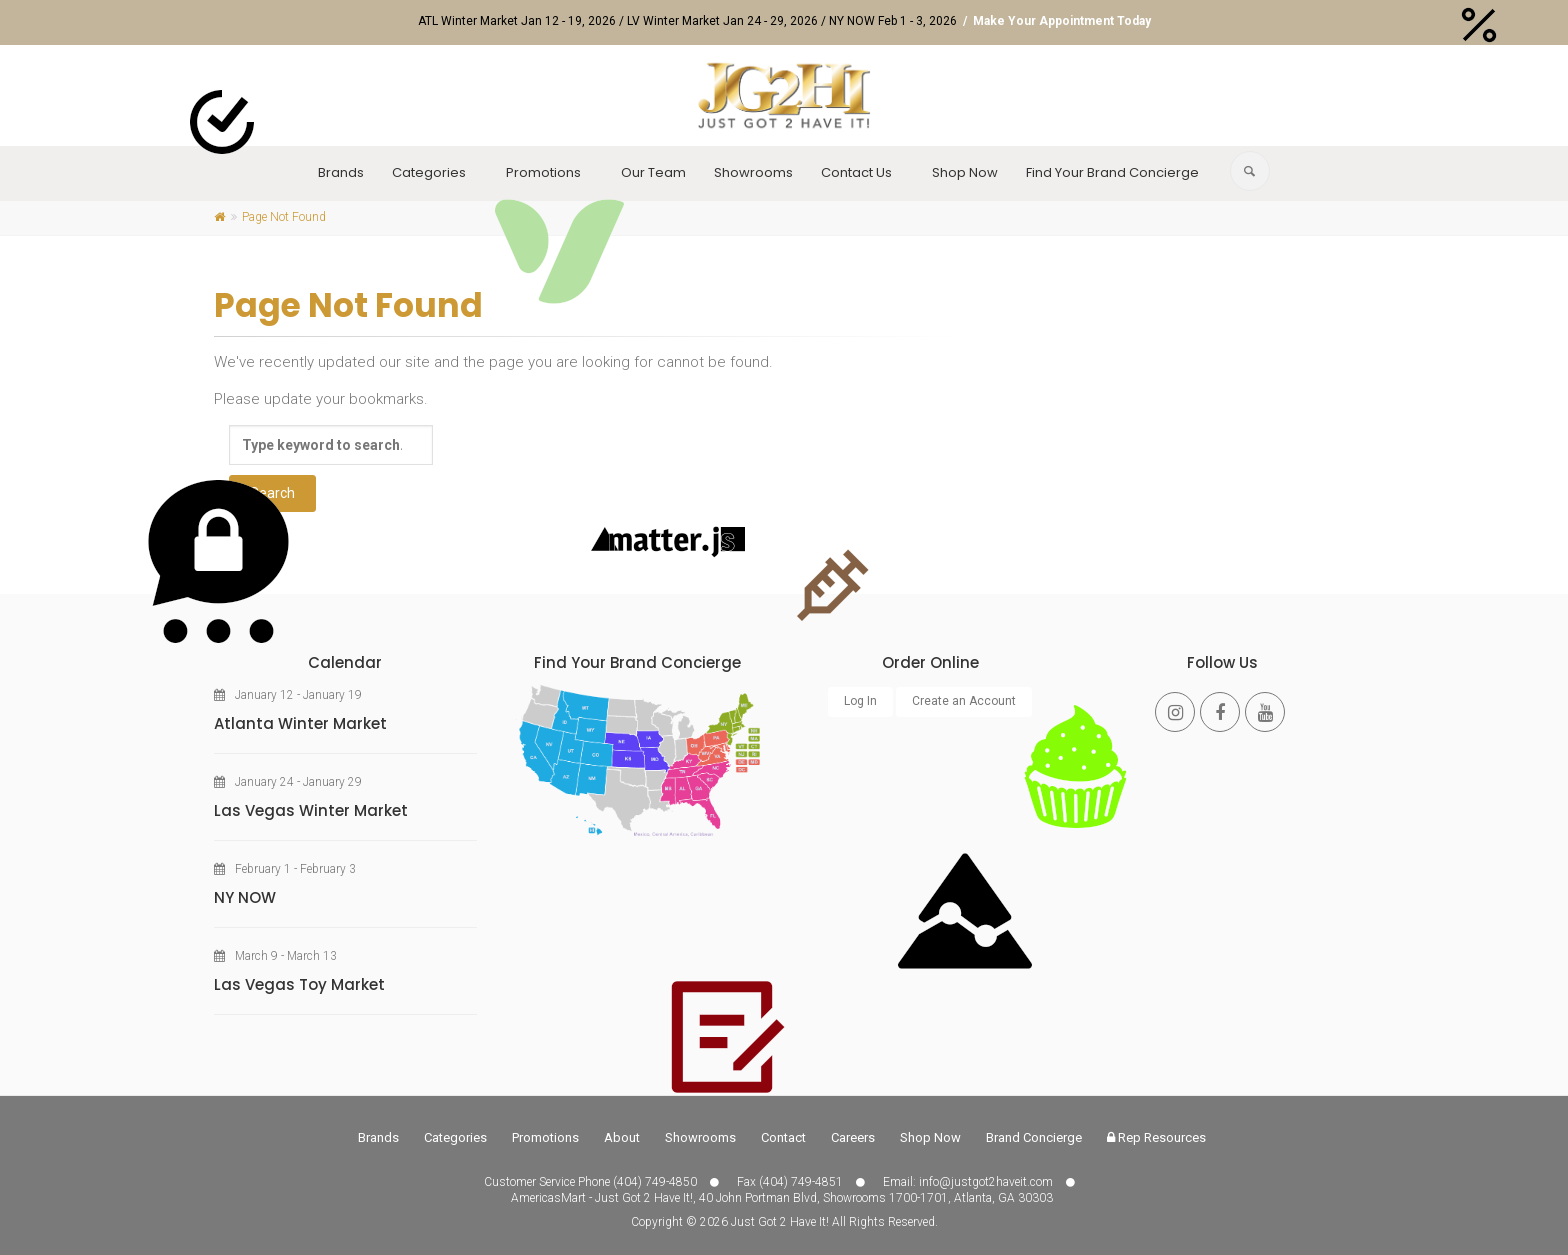  Describe the element at coordinates (722, 1037) in the screenshot. I see `edit or compose a draft document` at that location.